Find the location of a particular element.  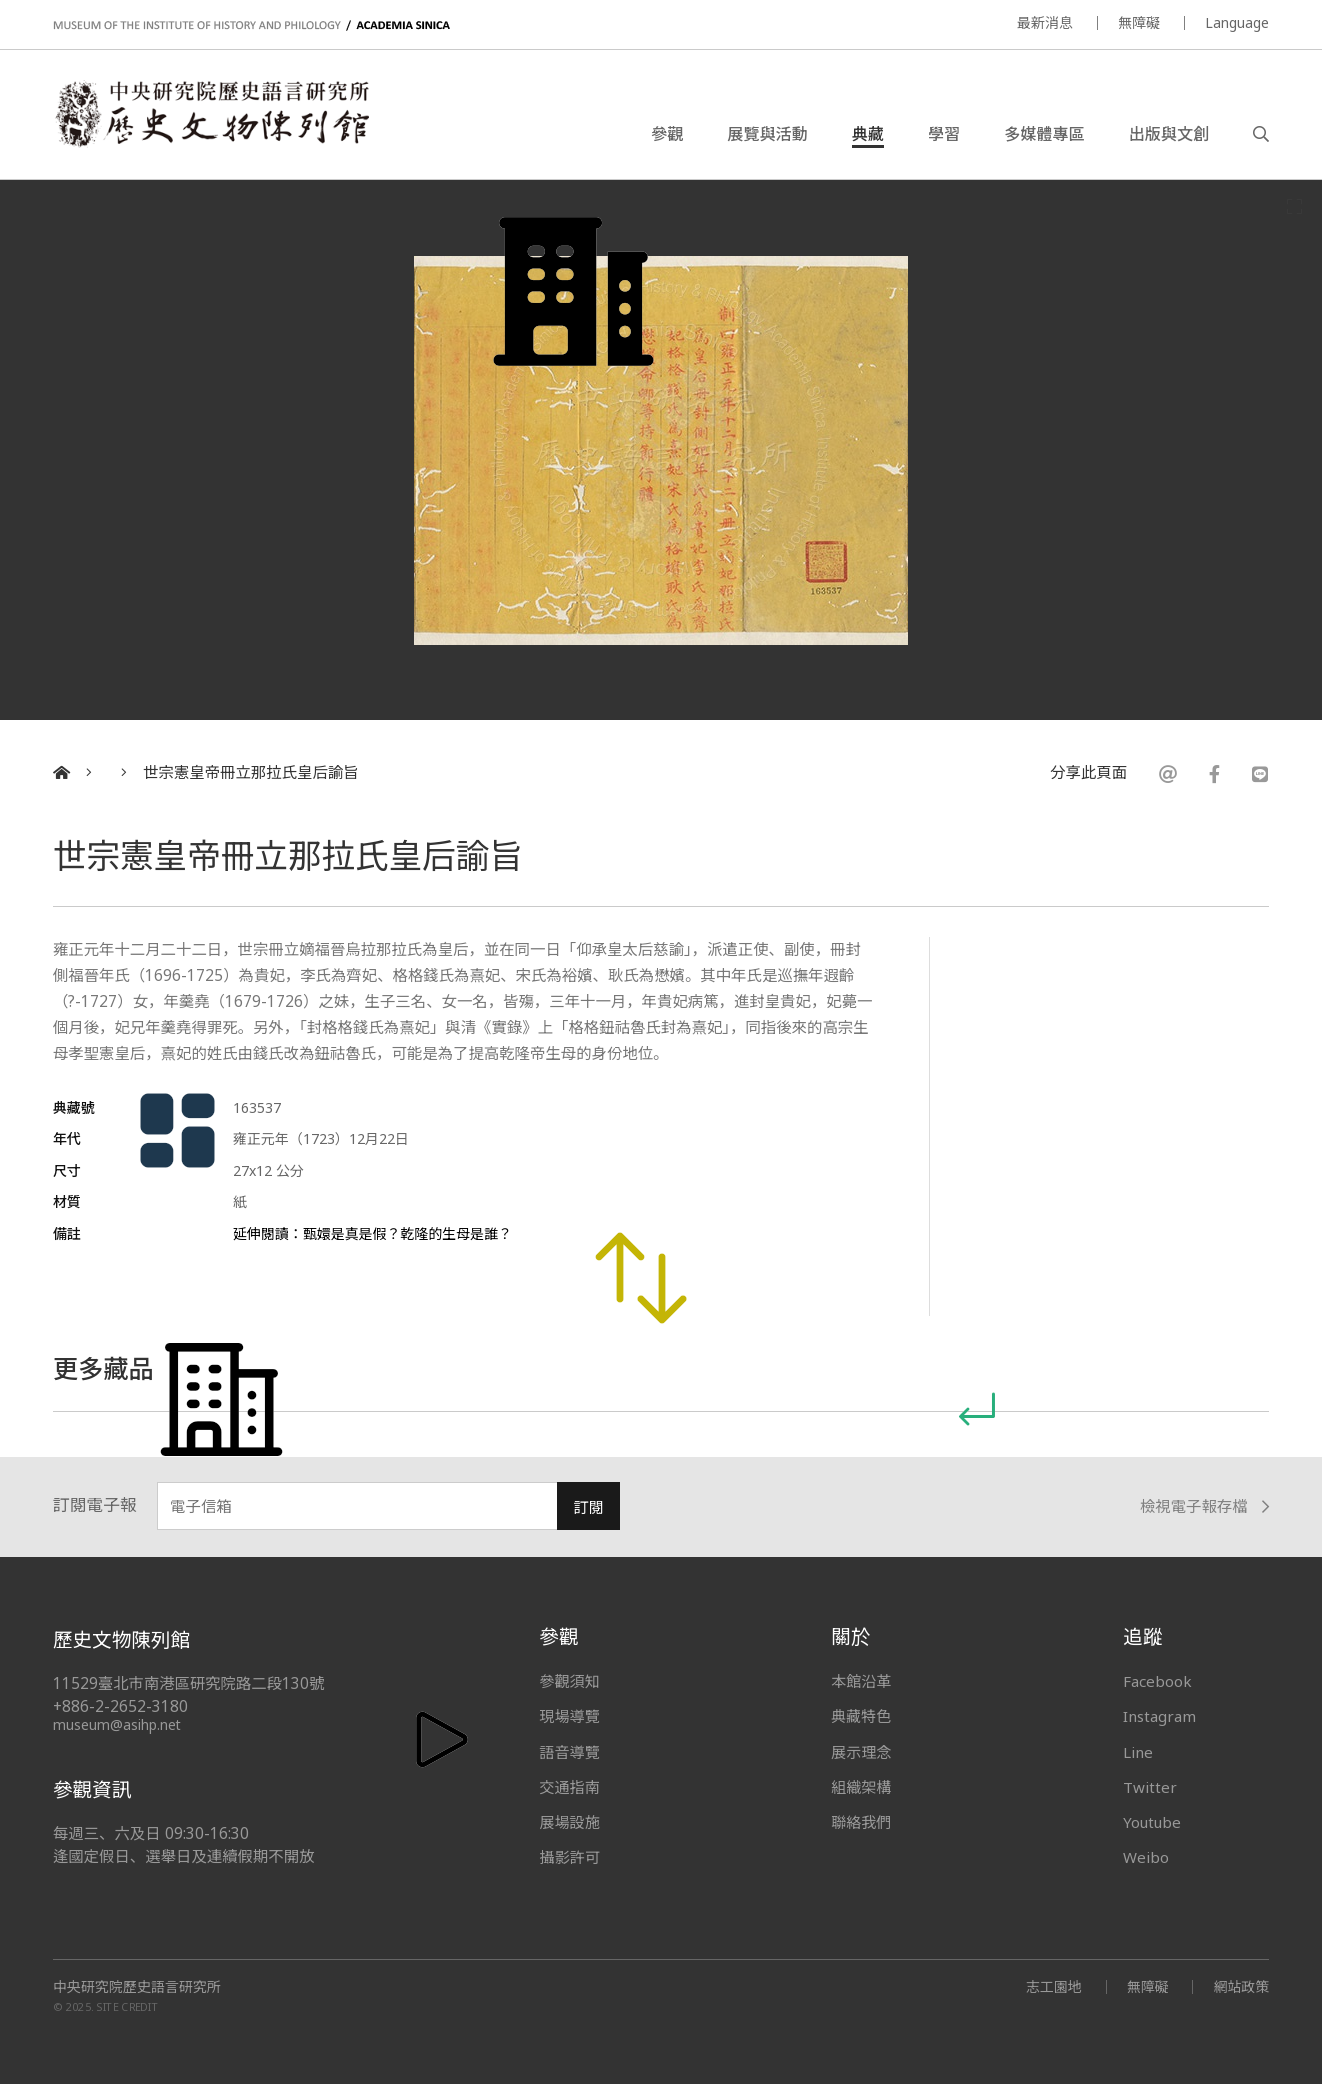

sort items in ascending or descending order is located at coordinates (641, 1278).